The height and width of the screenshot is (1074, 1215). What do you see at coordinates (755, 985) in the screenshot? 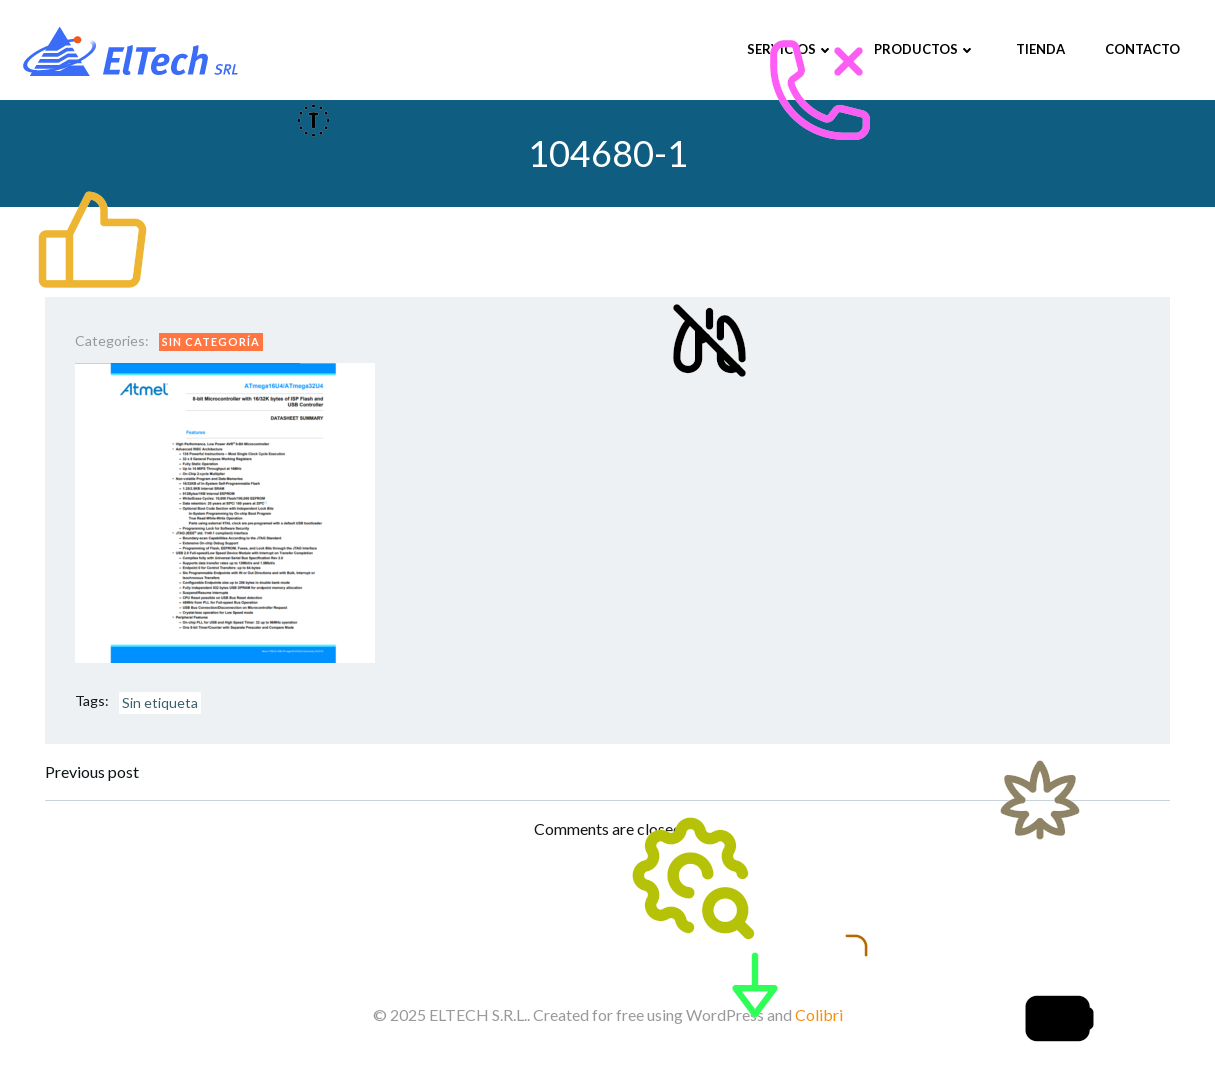
I see `indicates digital ground connection in circuit diagrams` at bounding box center [755, 985].